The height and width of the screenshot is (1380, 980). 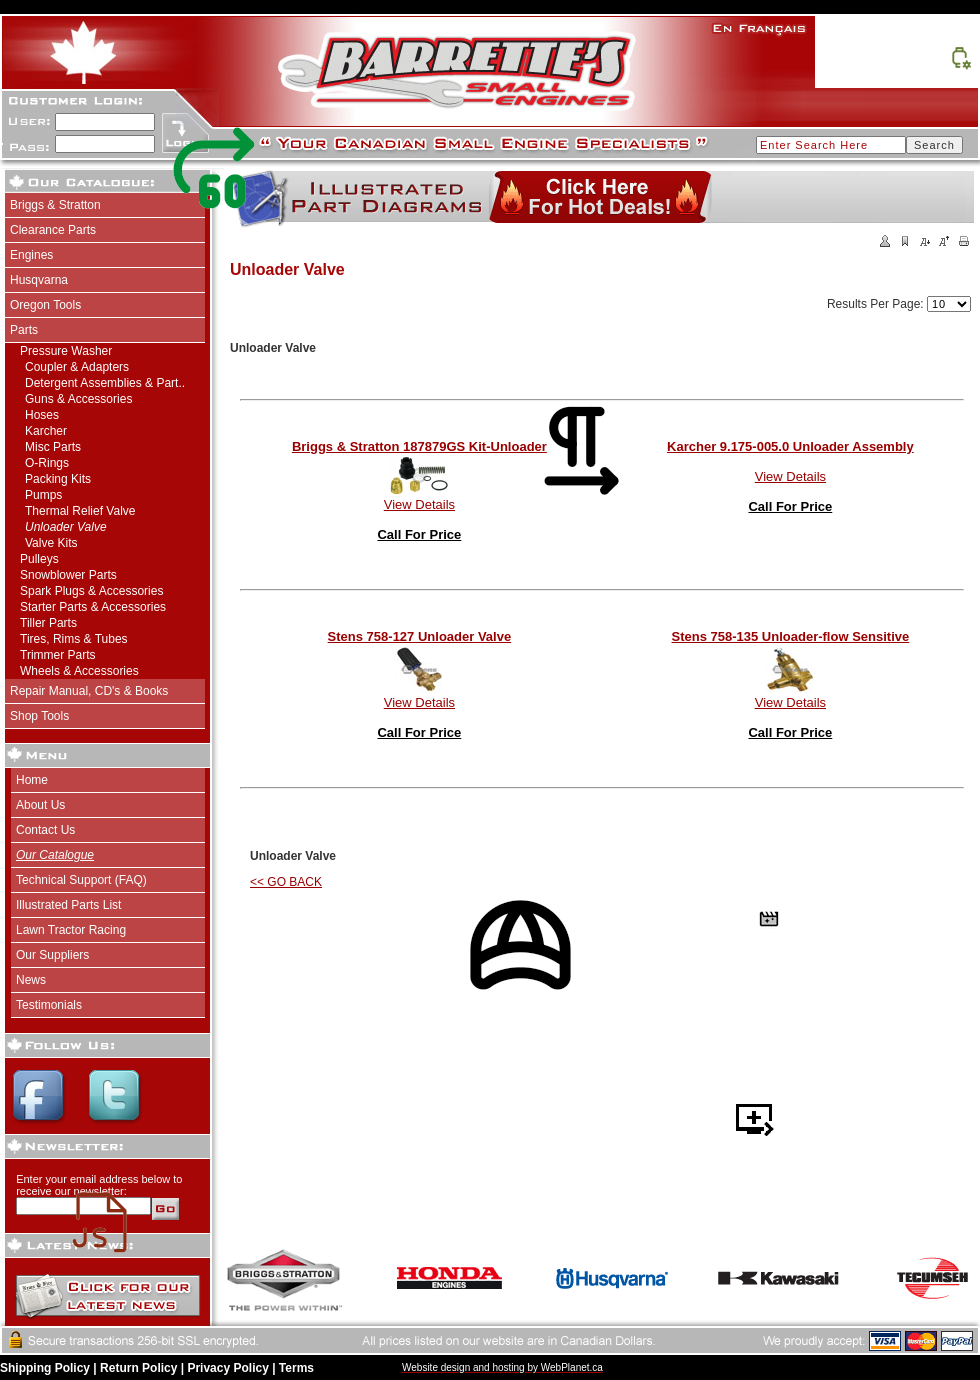 I want to click on skip forward 60 seconds, so click(x=216, y=170).